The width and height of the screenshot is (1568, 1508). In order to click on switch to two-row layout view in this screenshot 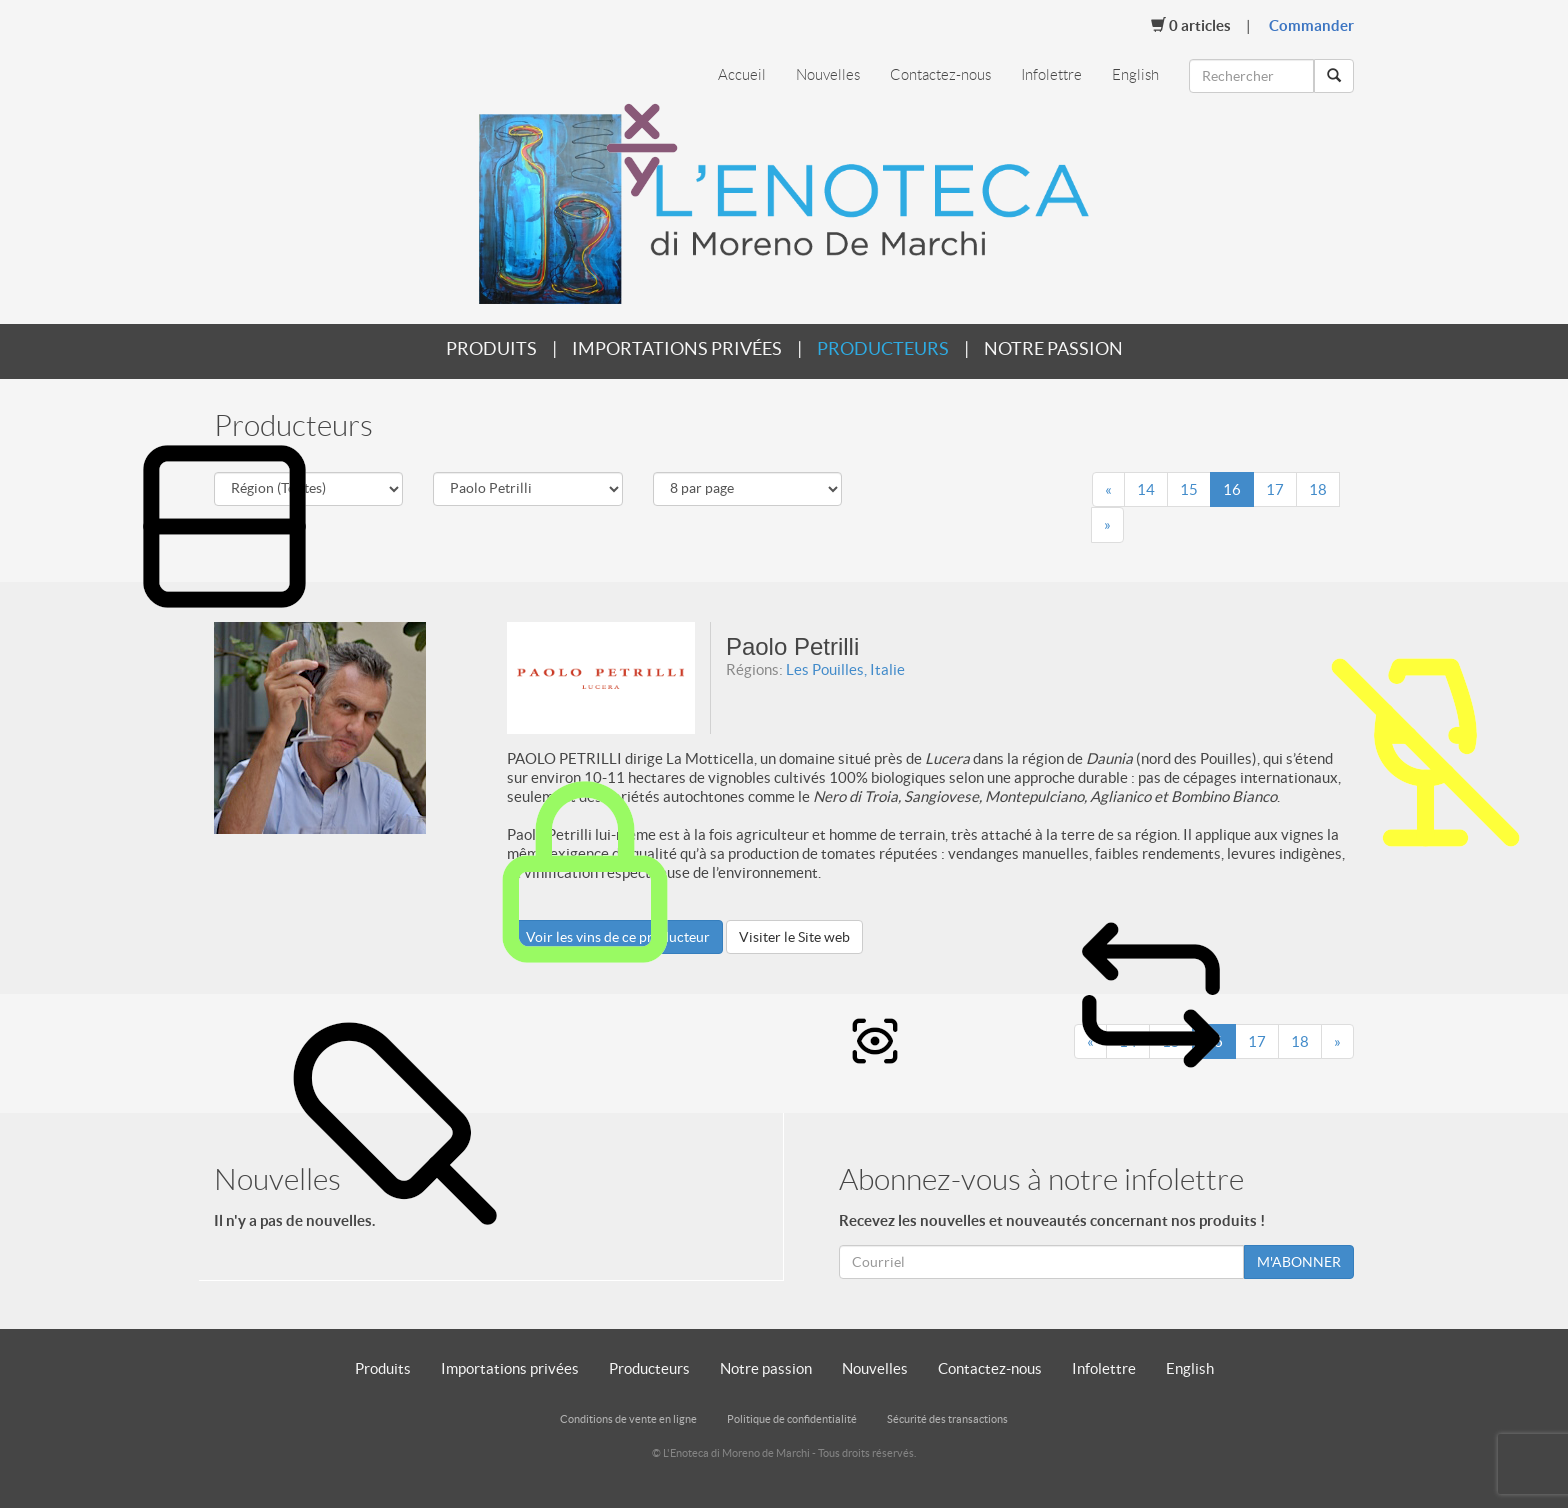, I will do `click(224, 526)`.